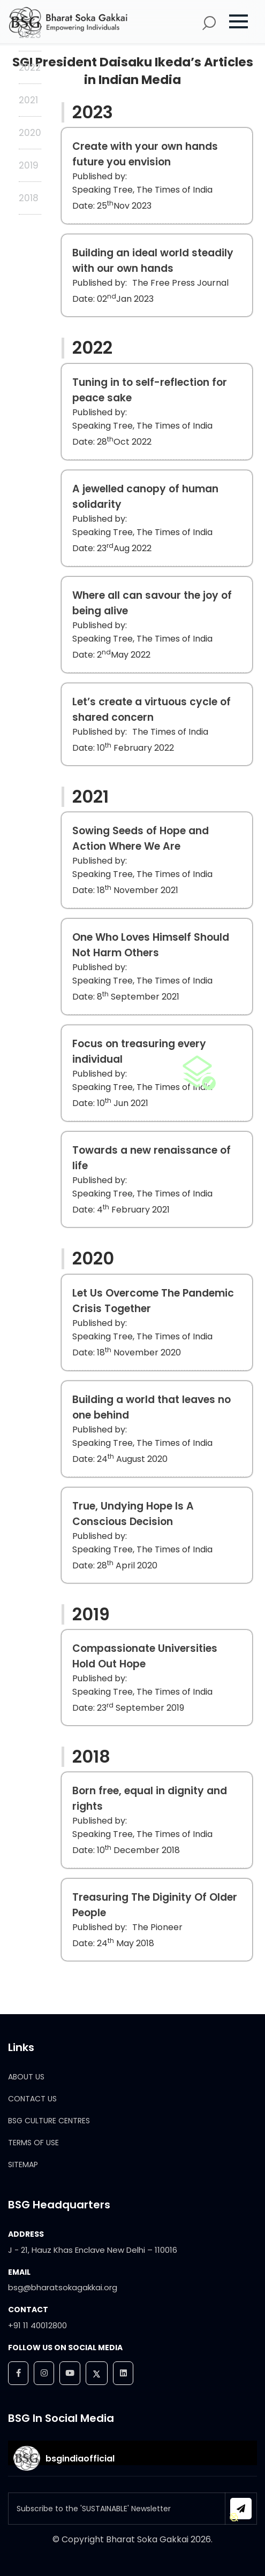  Describe the element at coordinates (234, 2517) in the screenshot. I see `printer unavailable or offline` at that location.